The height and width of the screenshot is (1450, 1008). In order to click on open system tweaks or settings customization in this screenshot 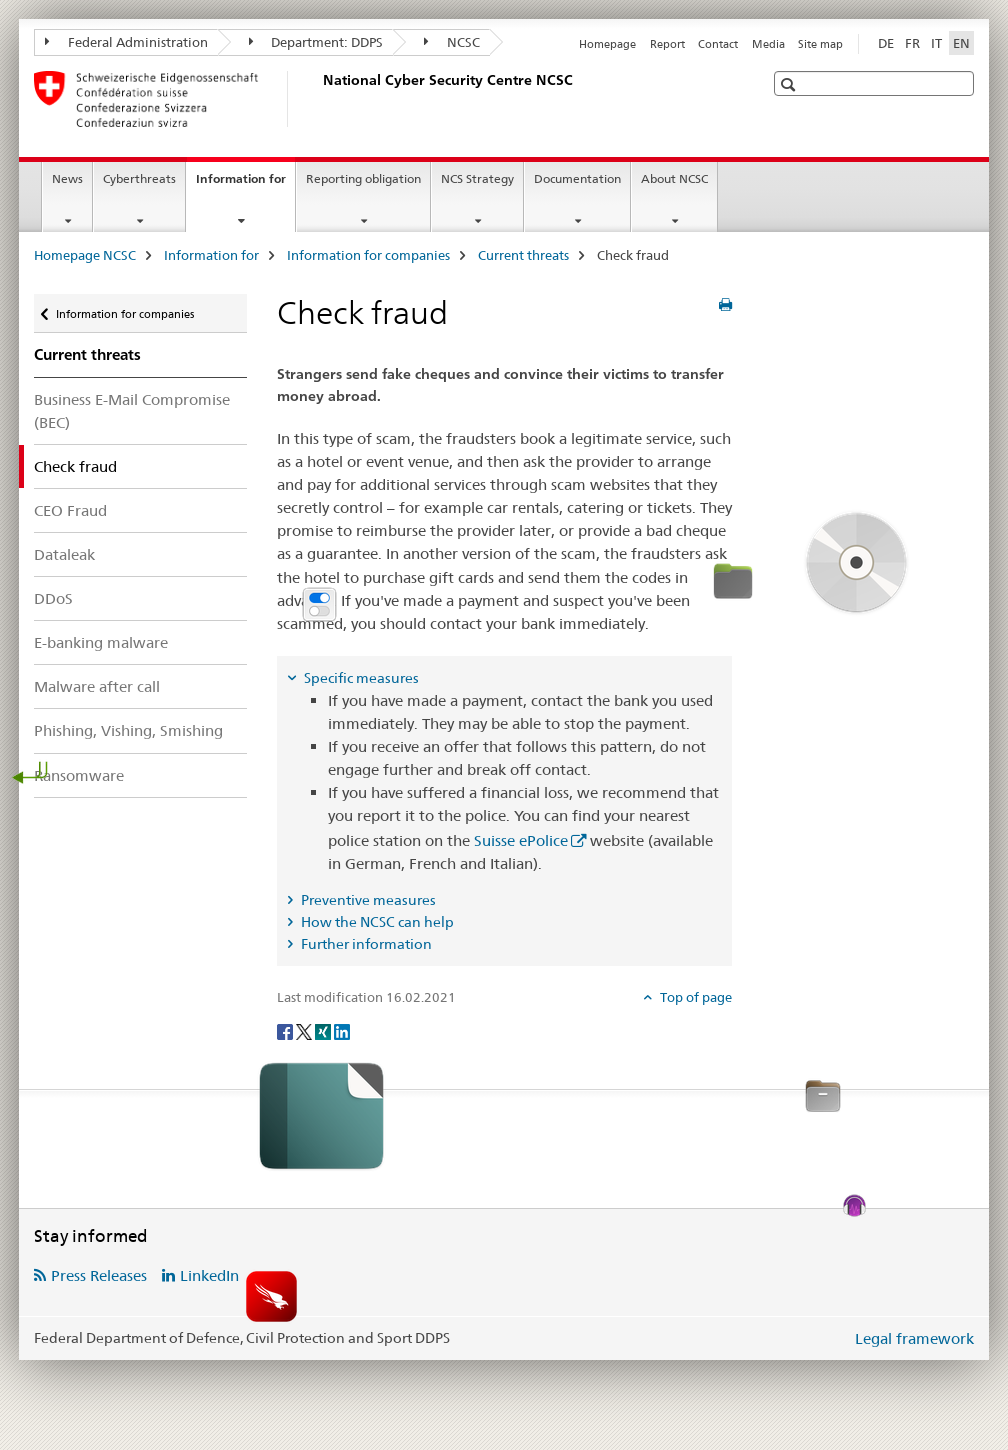, I will do `click(319, 604)`.